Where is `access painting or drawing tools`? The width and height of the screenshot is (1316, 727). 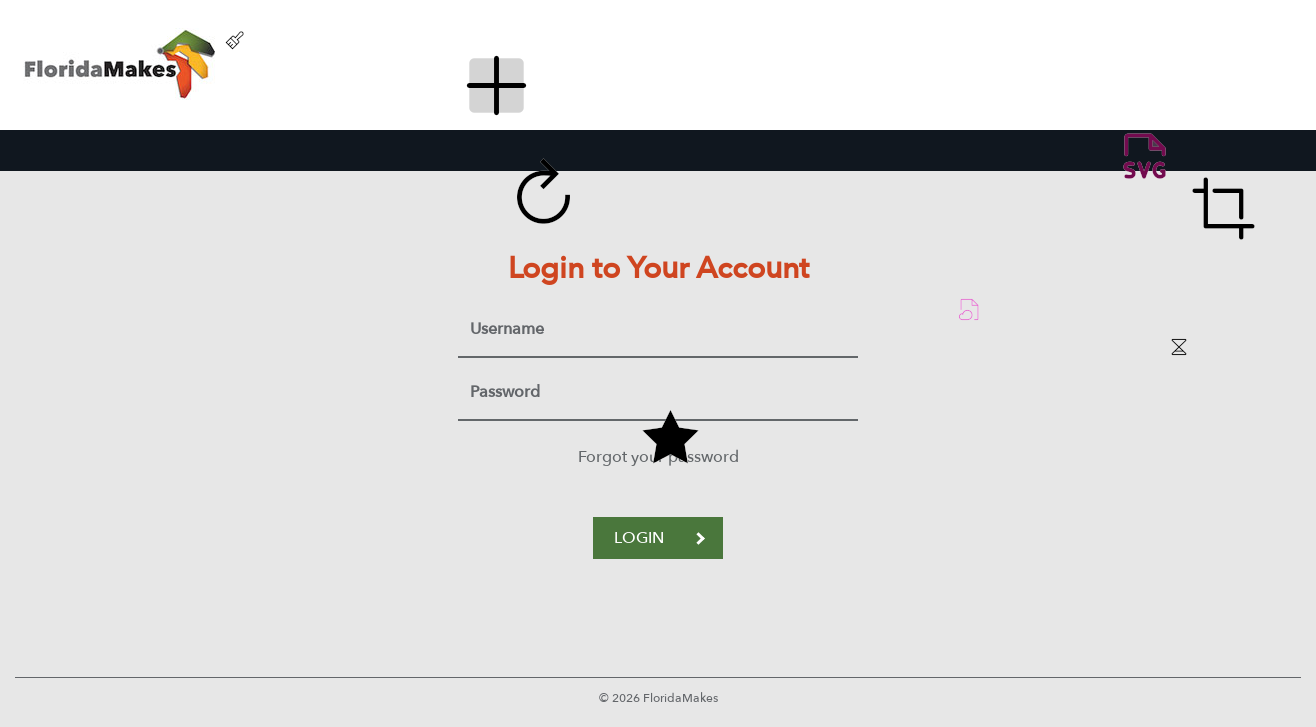 access painting or drawing tools is located at coordinates (235, 40).